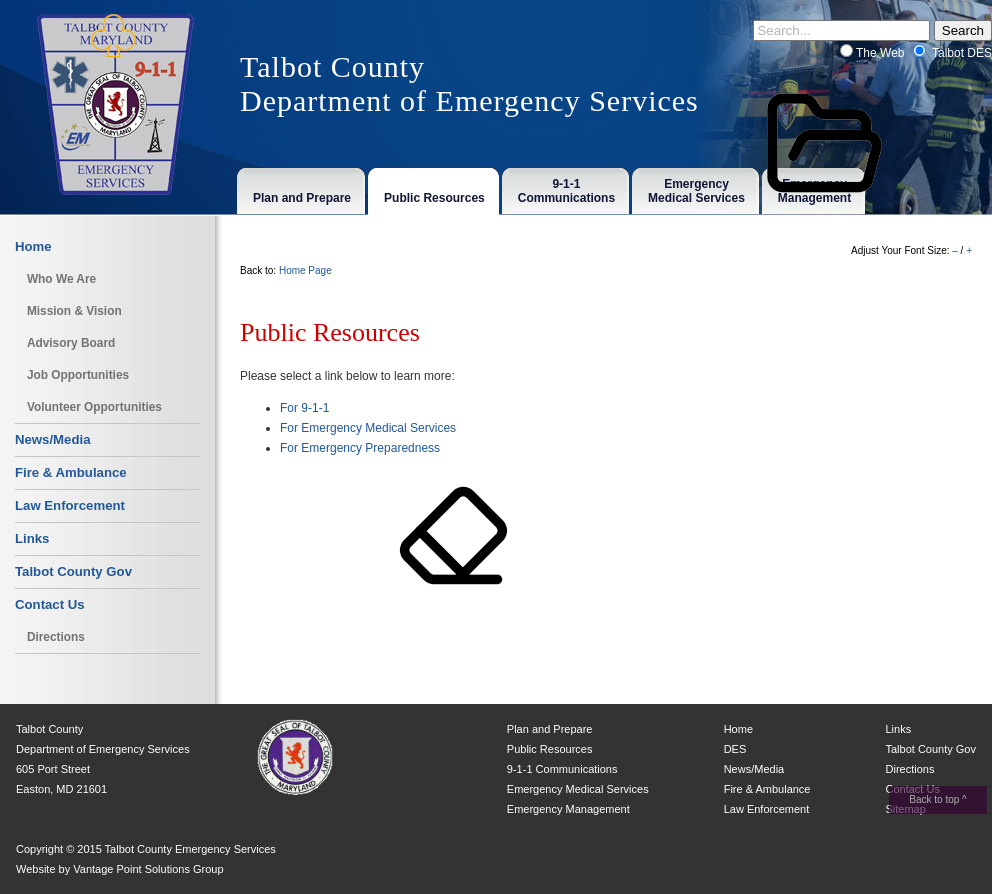 The width and height of the screenshot is (992, 894). What do you see at coordinates (453, 535) in the screenshot?
I see `erase or clear content` at bounding box center [453, 535].